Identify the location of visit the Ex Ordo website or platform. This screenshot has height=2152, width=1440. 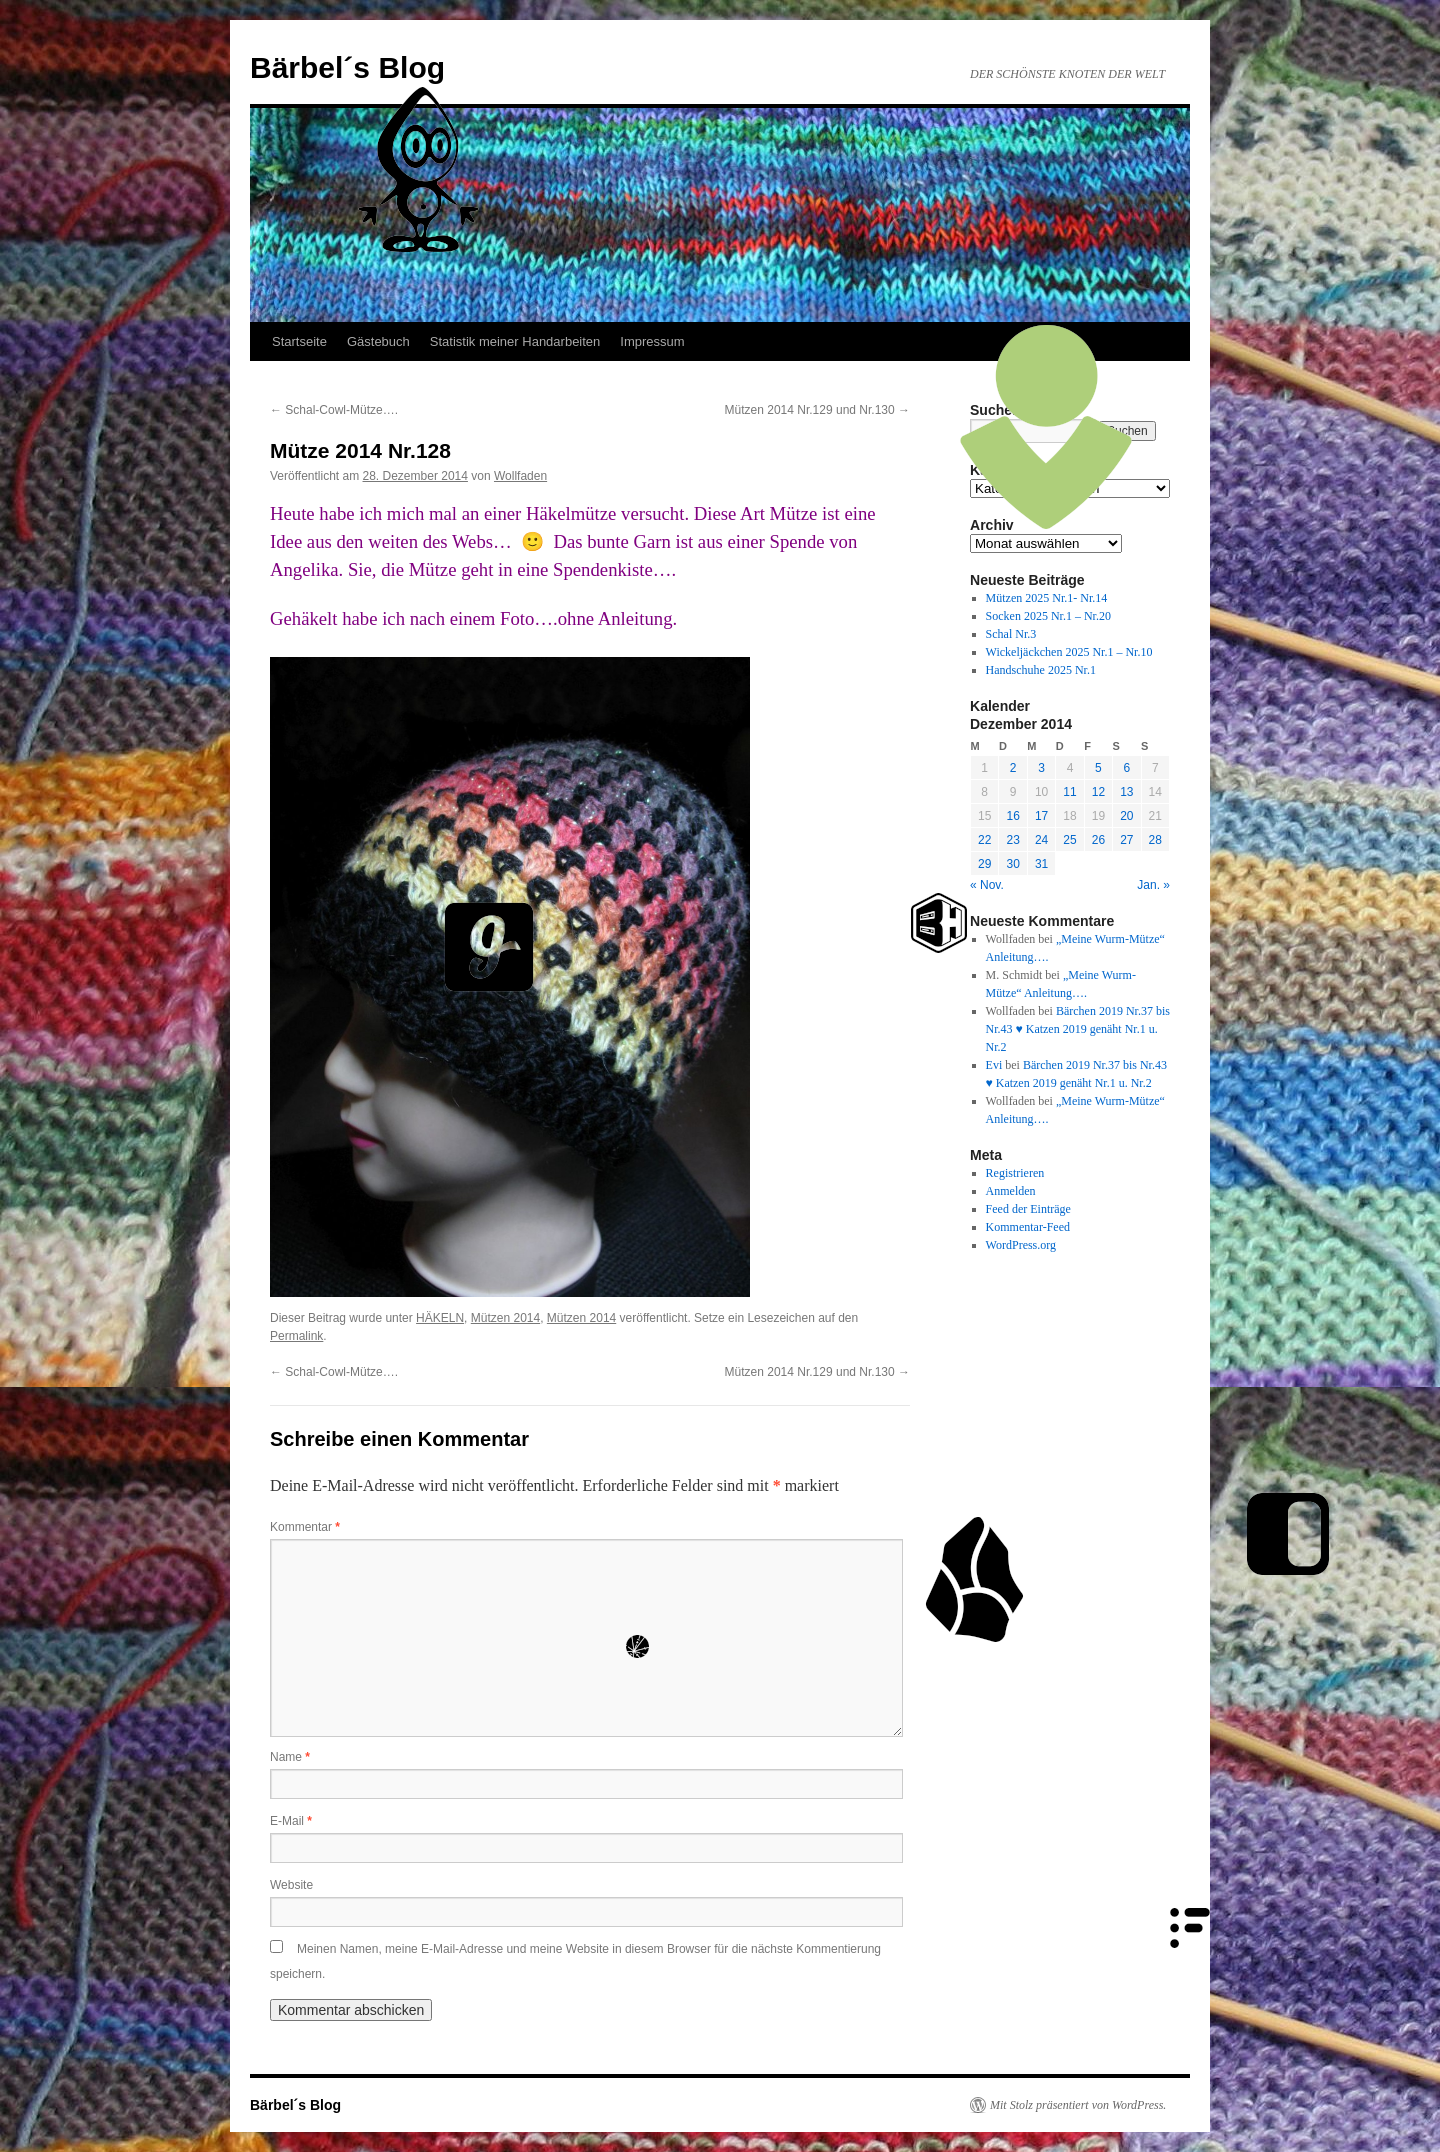
(637, 1646).